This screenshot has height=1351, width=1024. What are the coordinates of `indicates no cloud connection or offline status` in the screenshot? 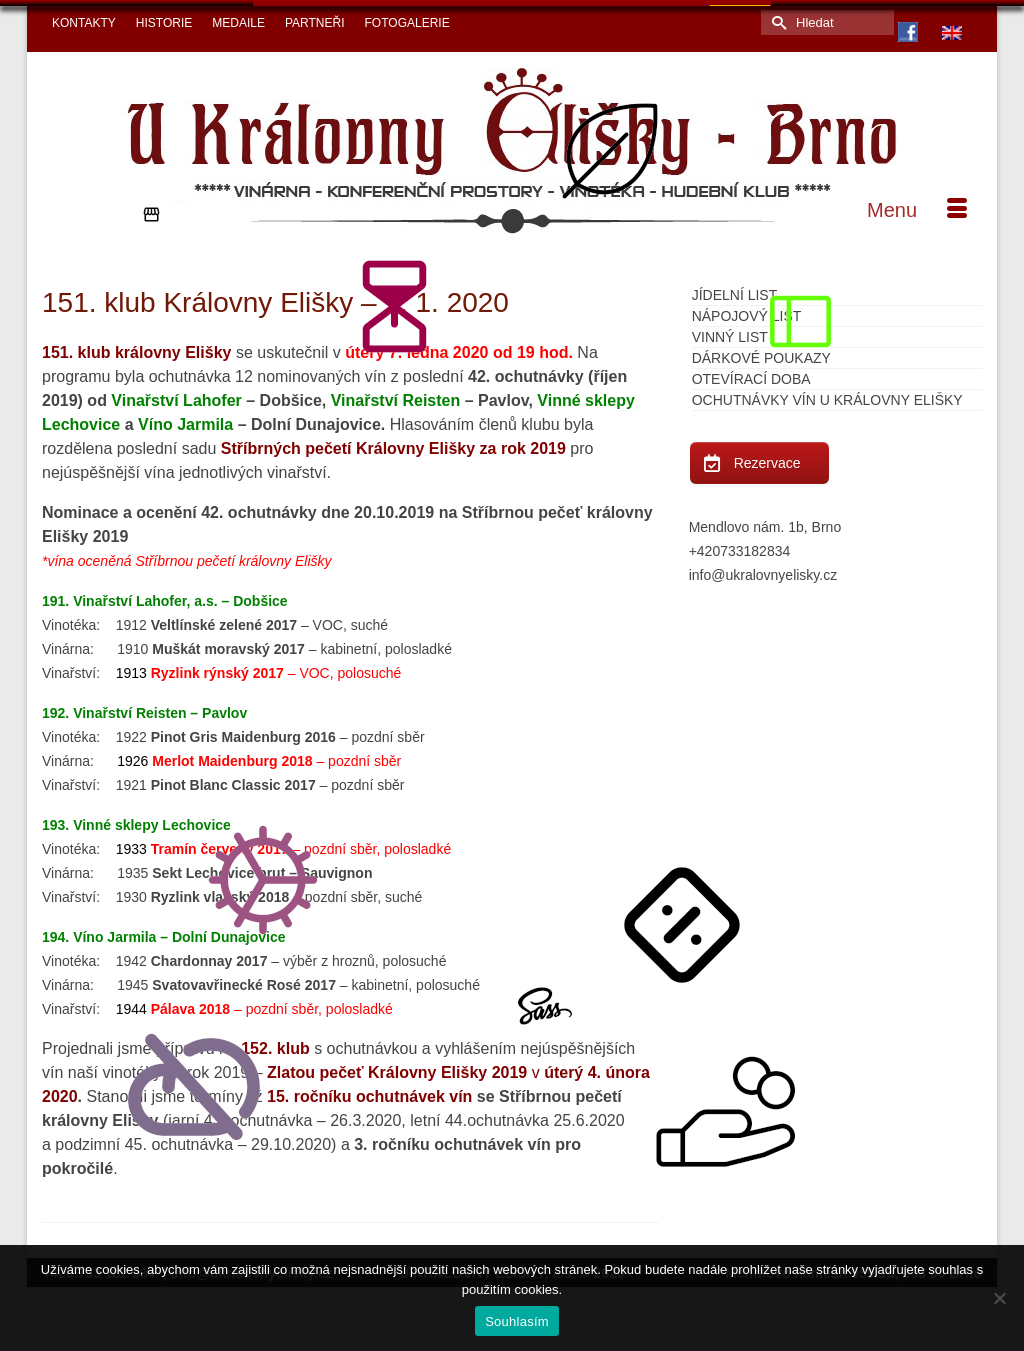 It's located at (194, 1087).